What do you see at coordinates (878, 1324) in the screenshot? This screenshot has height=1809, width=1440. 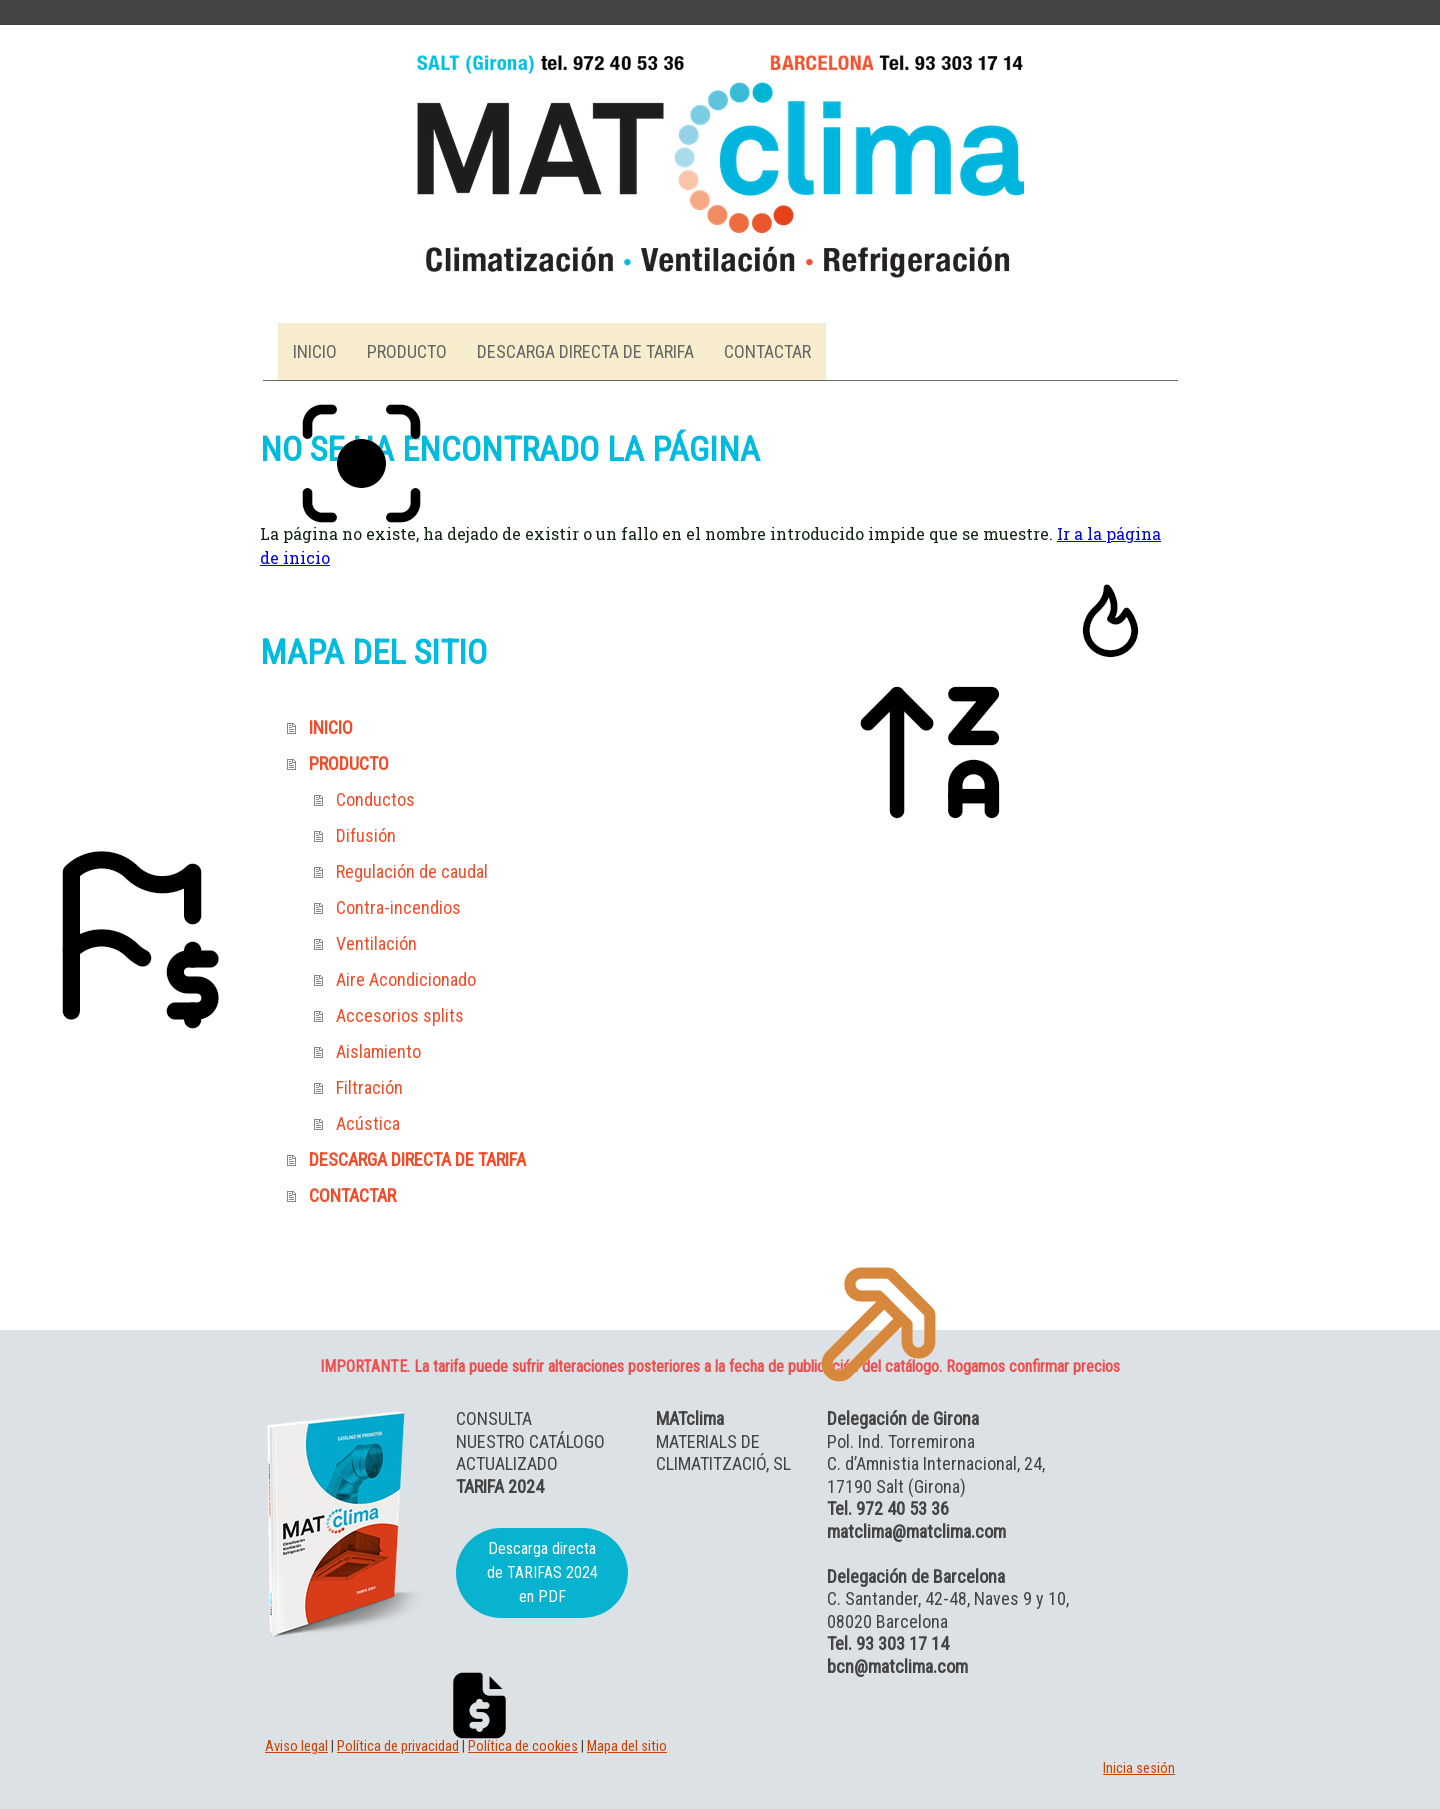 I see `select or pick an item from a list` at bounding box center [878, 1324].